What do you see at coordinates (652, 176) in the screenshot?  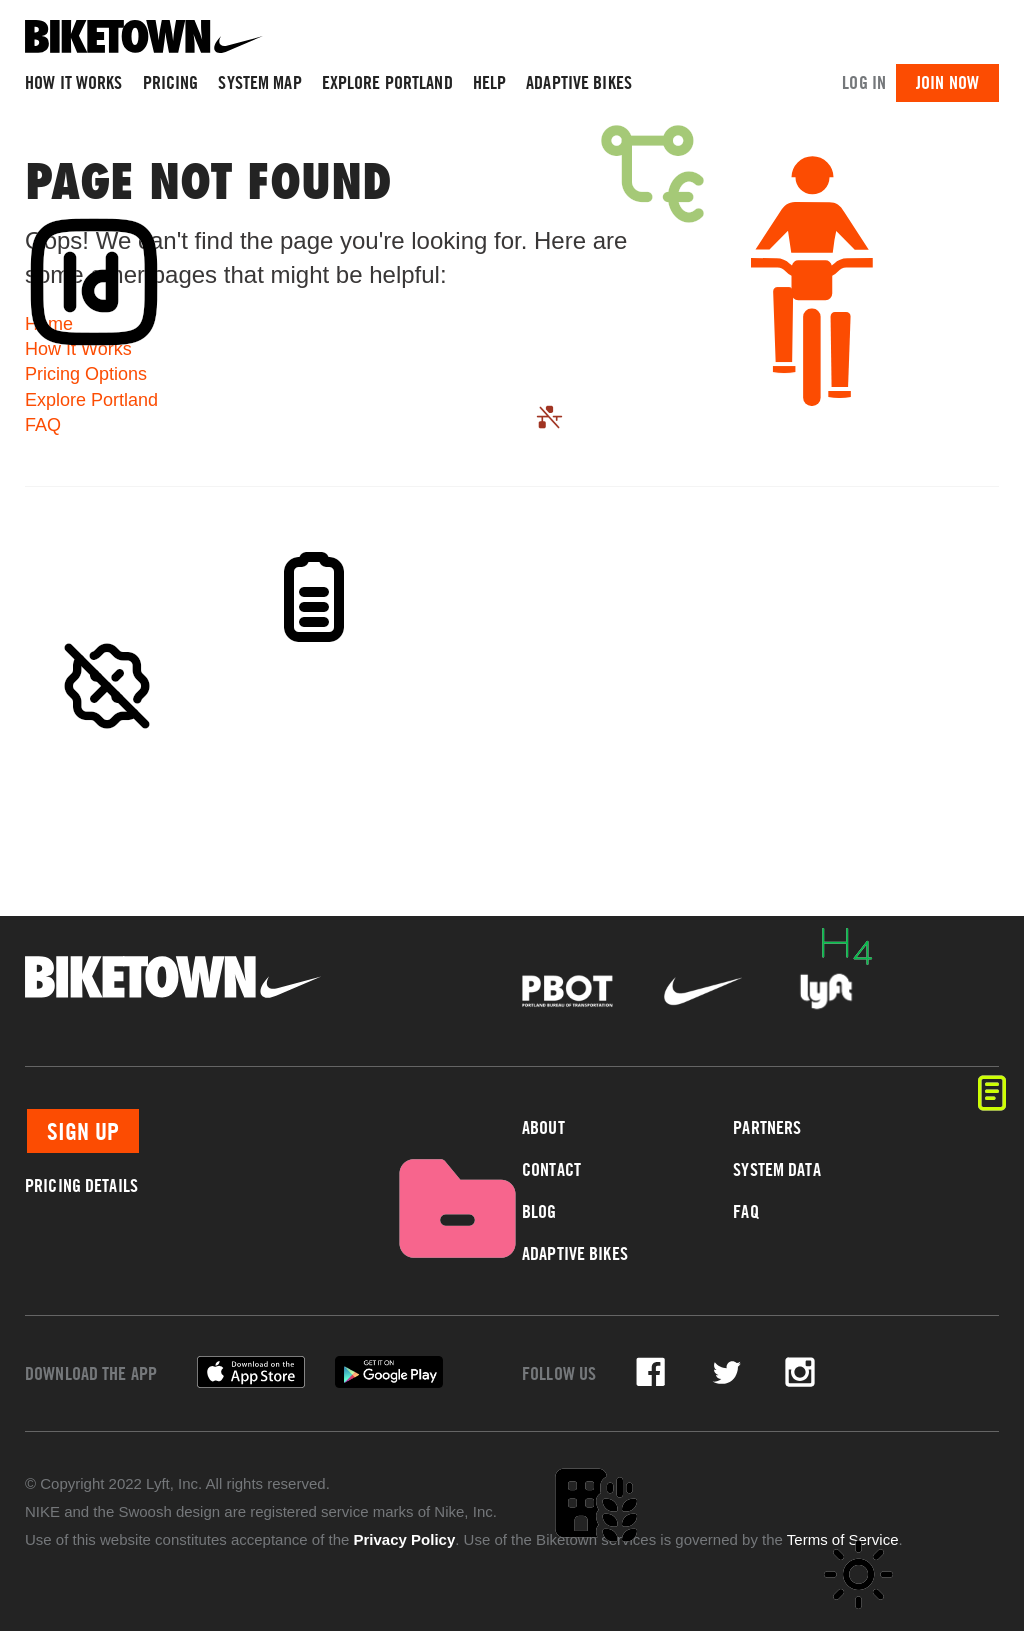 I see `view euro currency transactions` at bounding box center [652, 176].